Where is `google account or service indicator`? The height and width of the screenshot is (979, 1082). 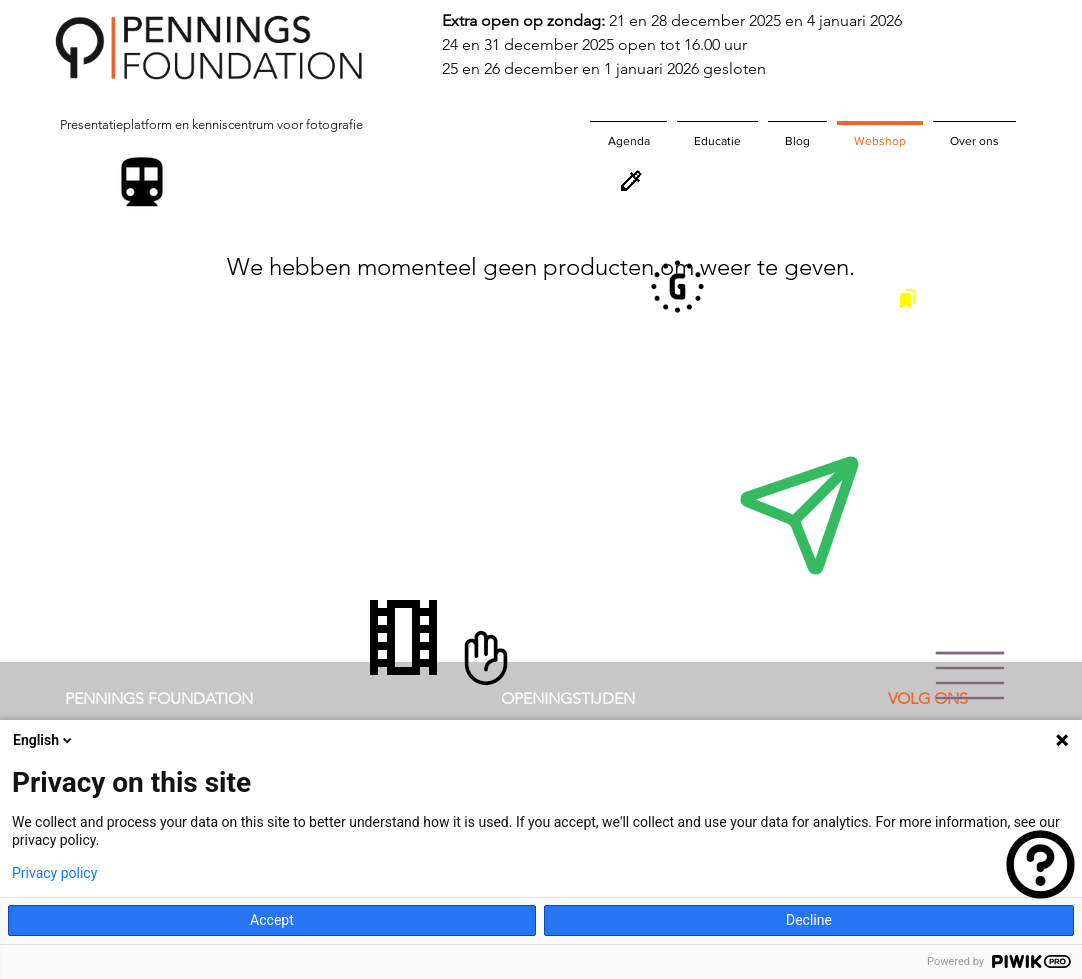 google account or service indicator is located at coordinates (677, 286).